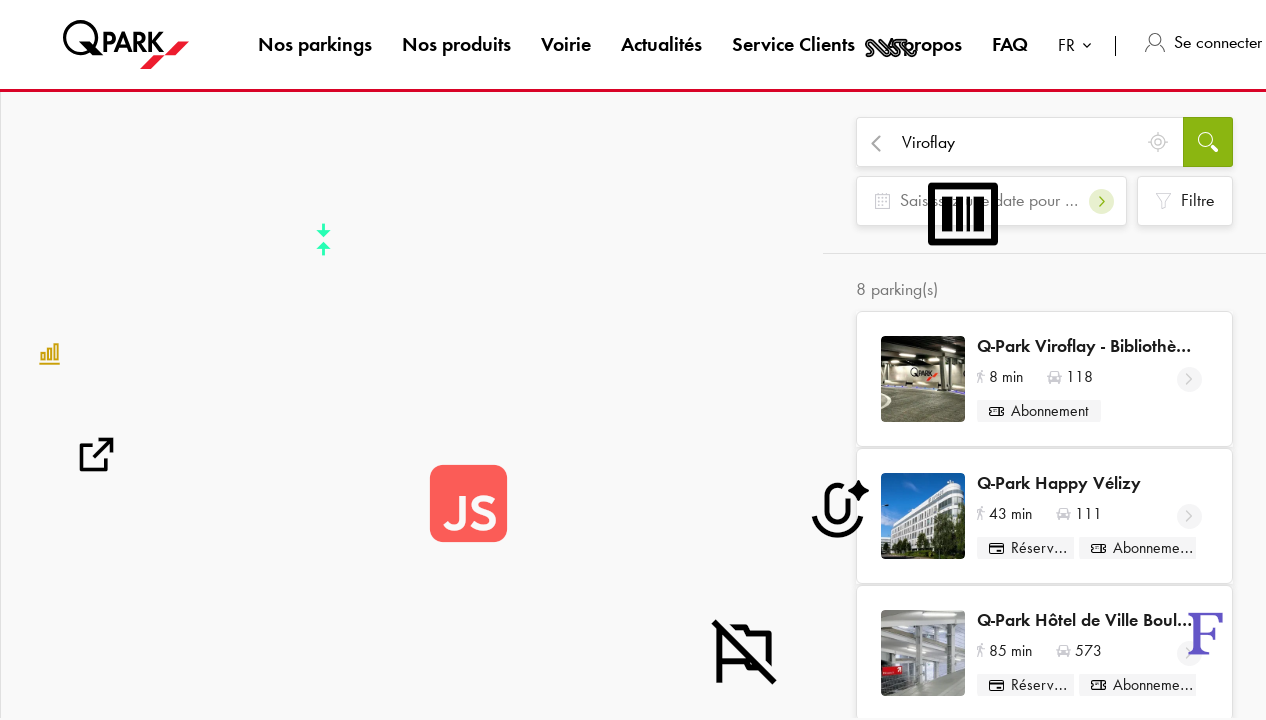 The width and height of the screenshot is (1266, 720). What do you see at coordinates (744, 652) in the screenshot?
I see `disable or turn off flag notifications` at bounding box center [744, 652].